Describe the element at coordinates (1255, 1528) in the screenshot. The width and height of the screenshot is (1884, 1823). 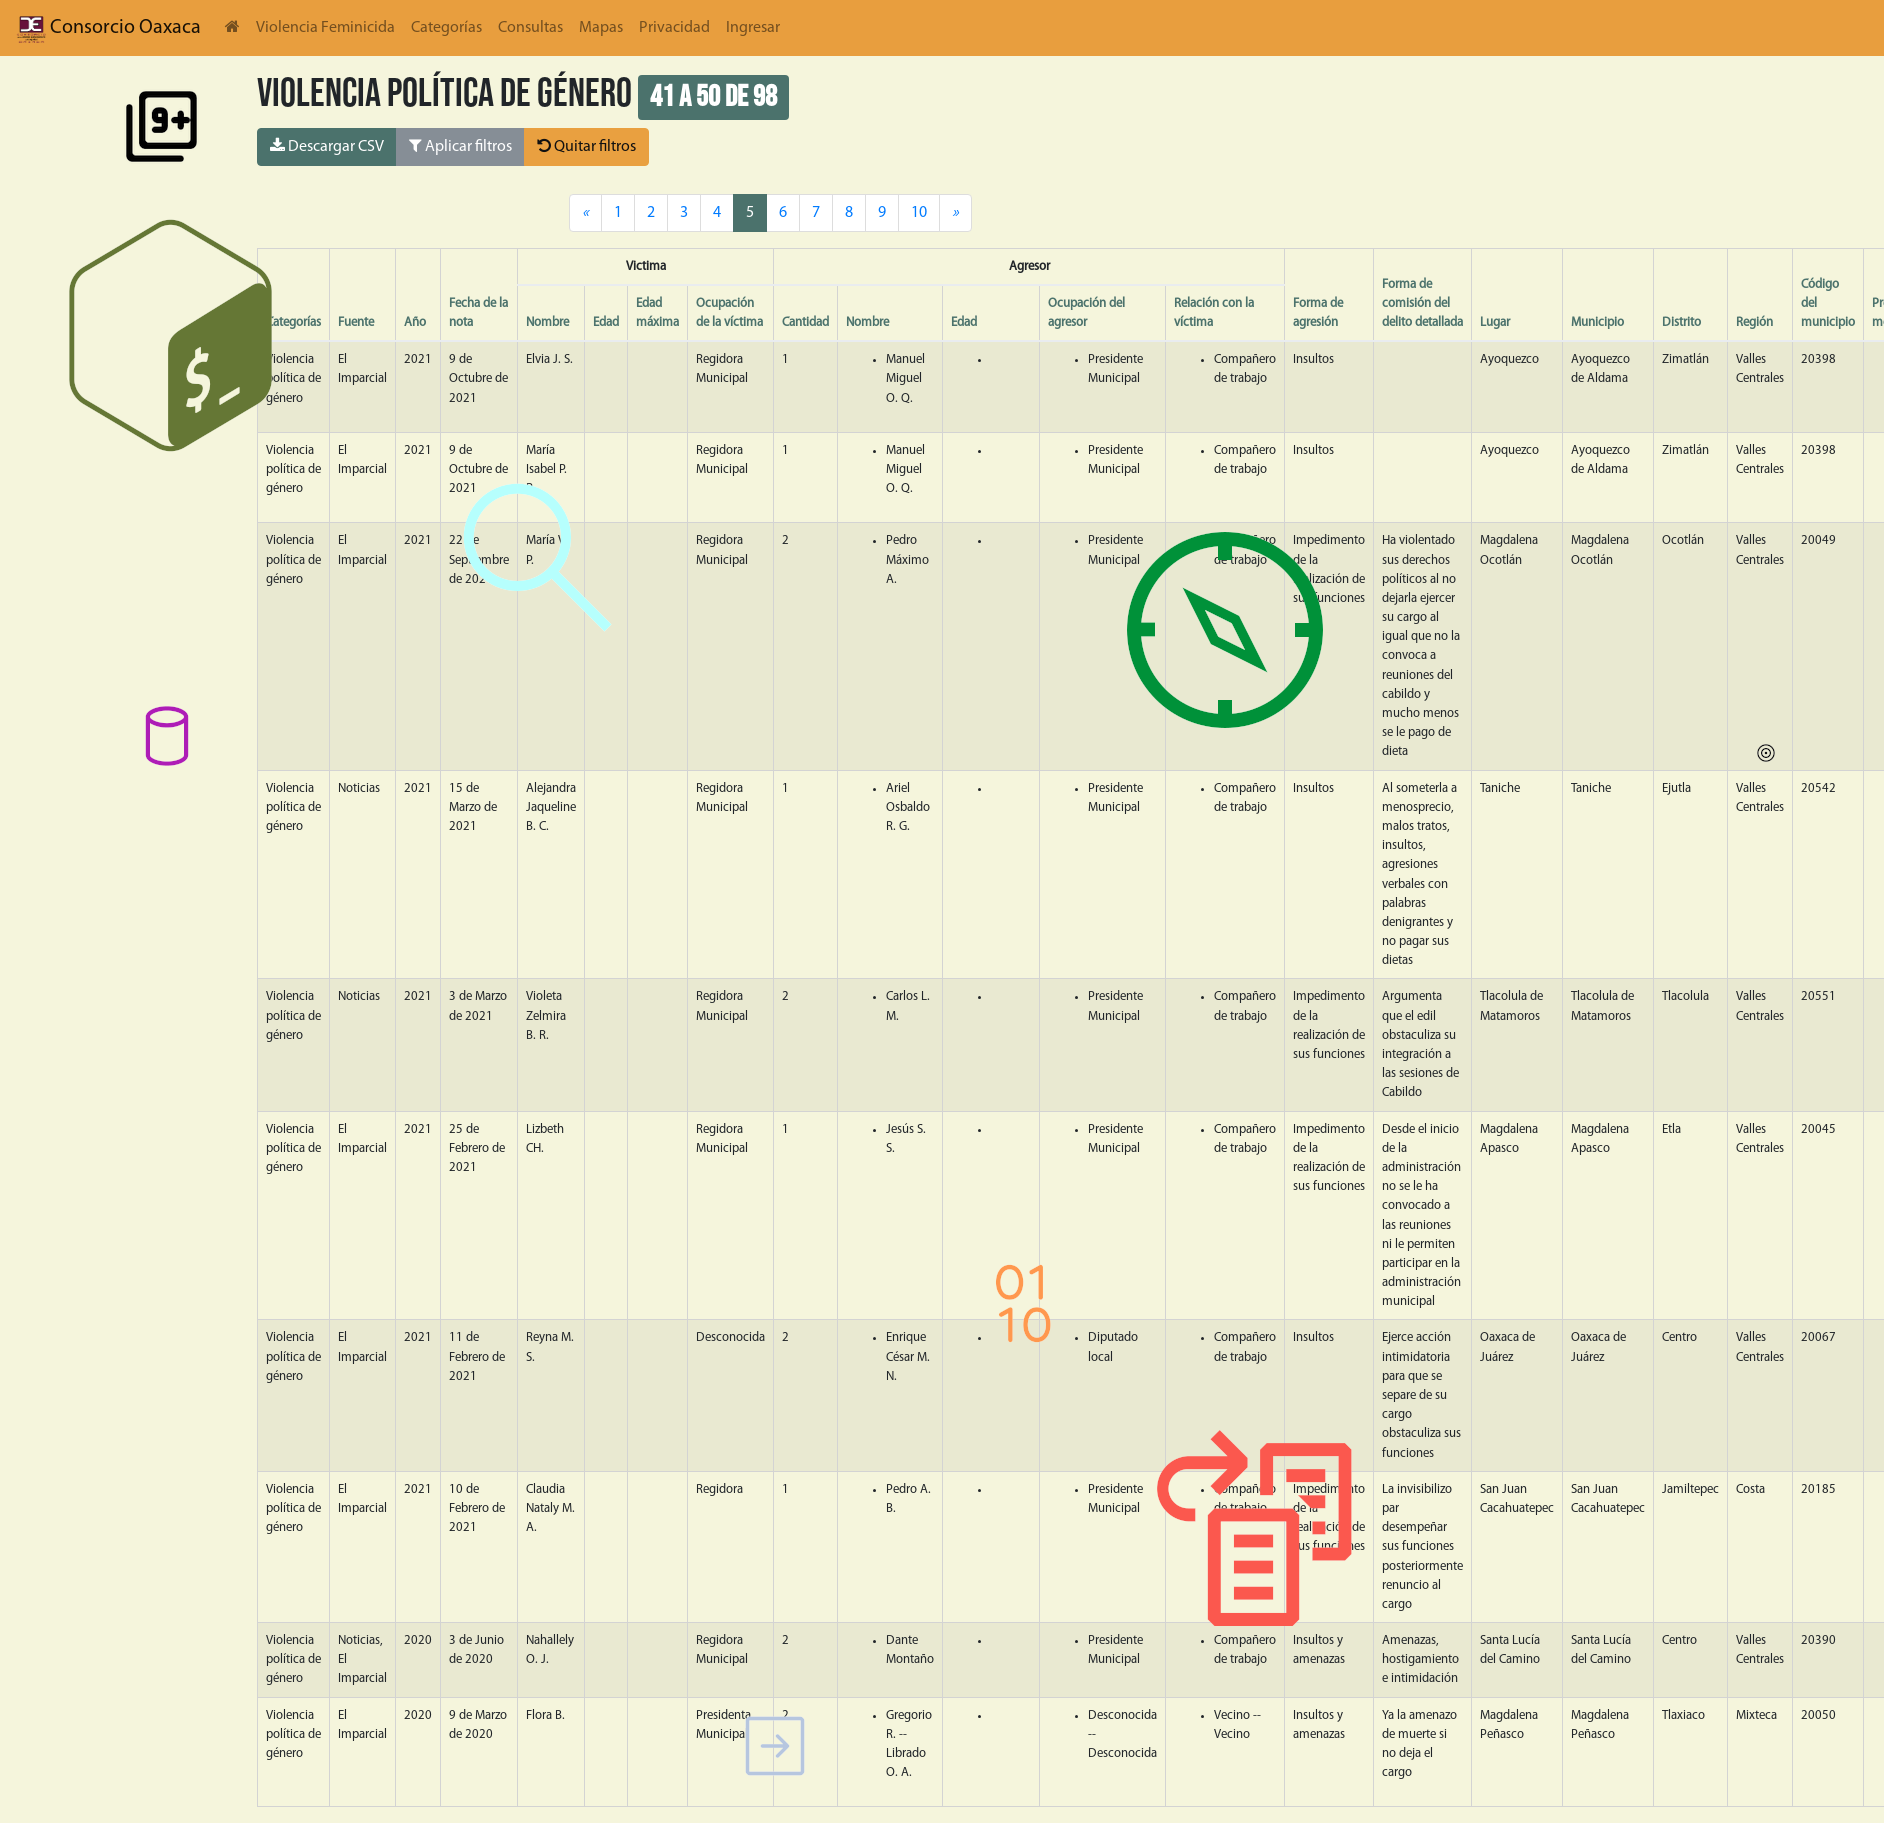
I see `find all references to a symbol or variable` at that location.